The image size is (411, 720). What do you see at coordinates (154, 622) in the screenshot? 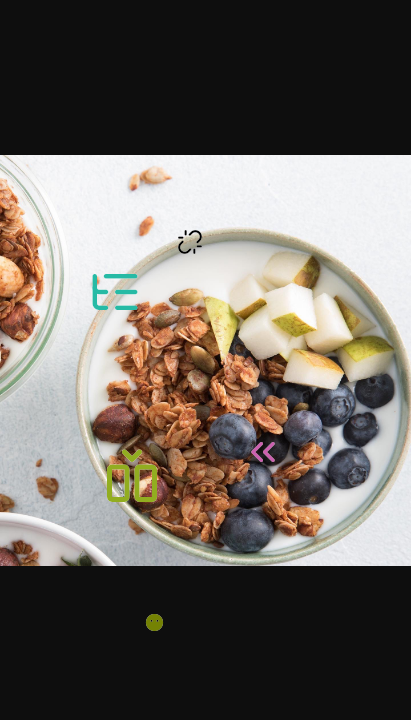
I see `a neutral or blank emoji reaction` at bounding box center [154, 622].